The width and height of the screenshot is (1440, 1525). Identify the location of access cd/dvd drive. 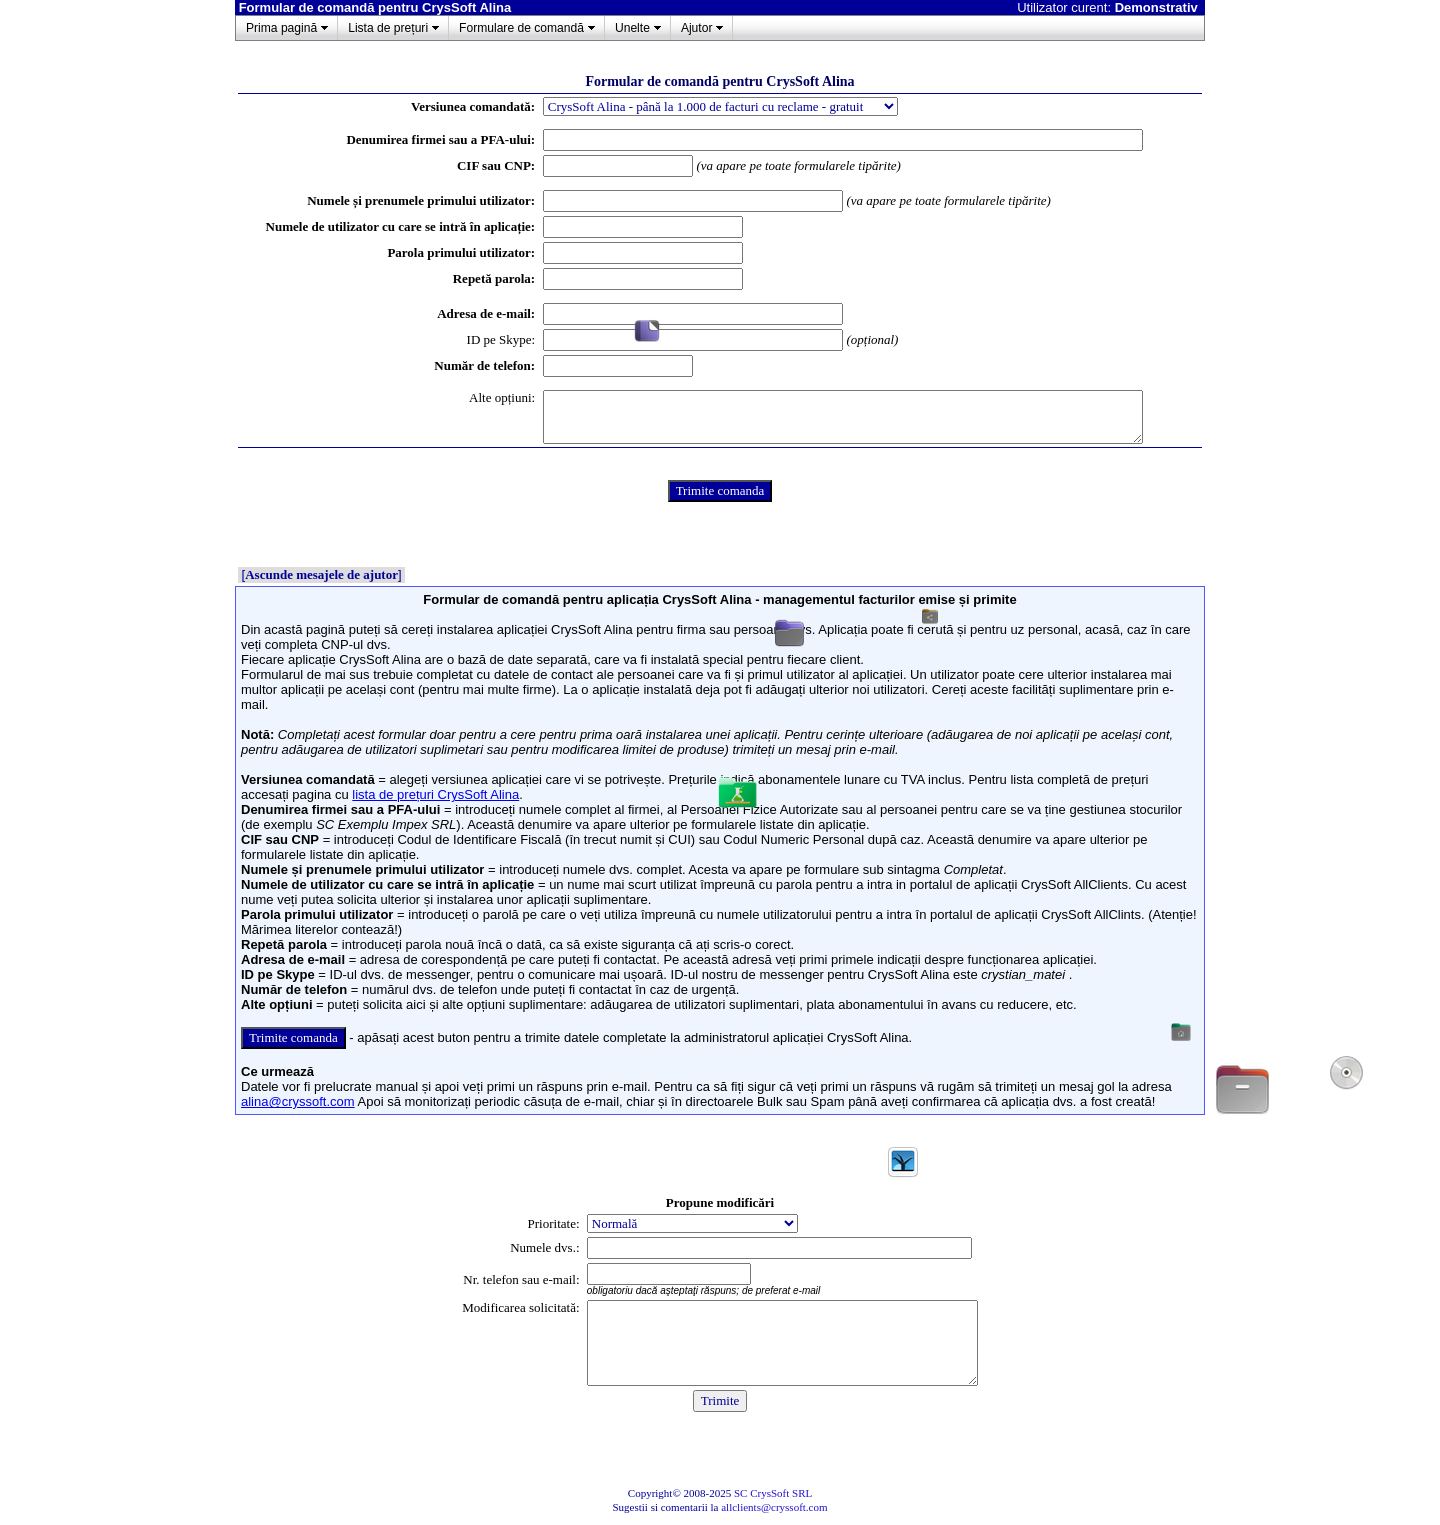
(1346, 1072).